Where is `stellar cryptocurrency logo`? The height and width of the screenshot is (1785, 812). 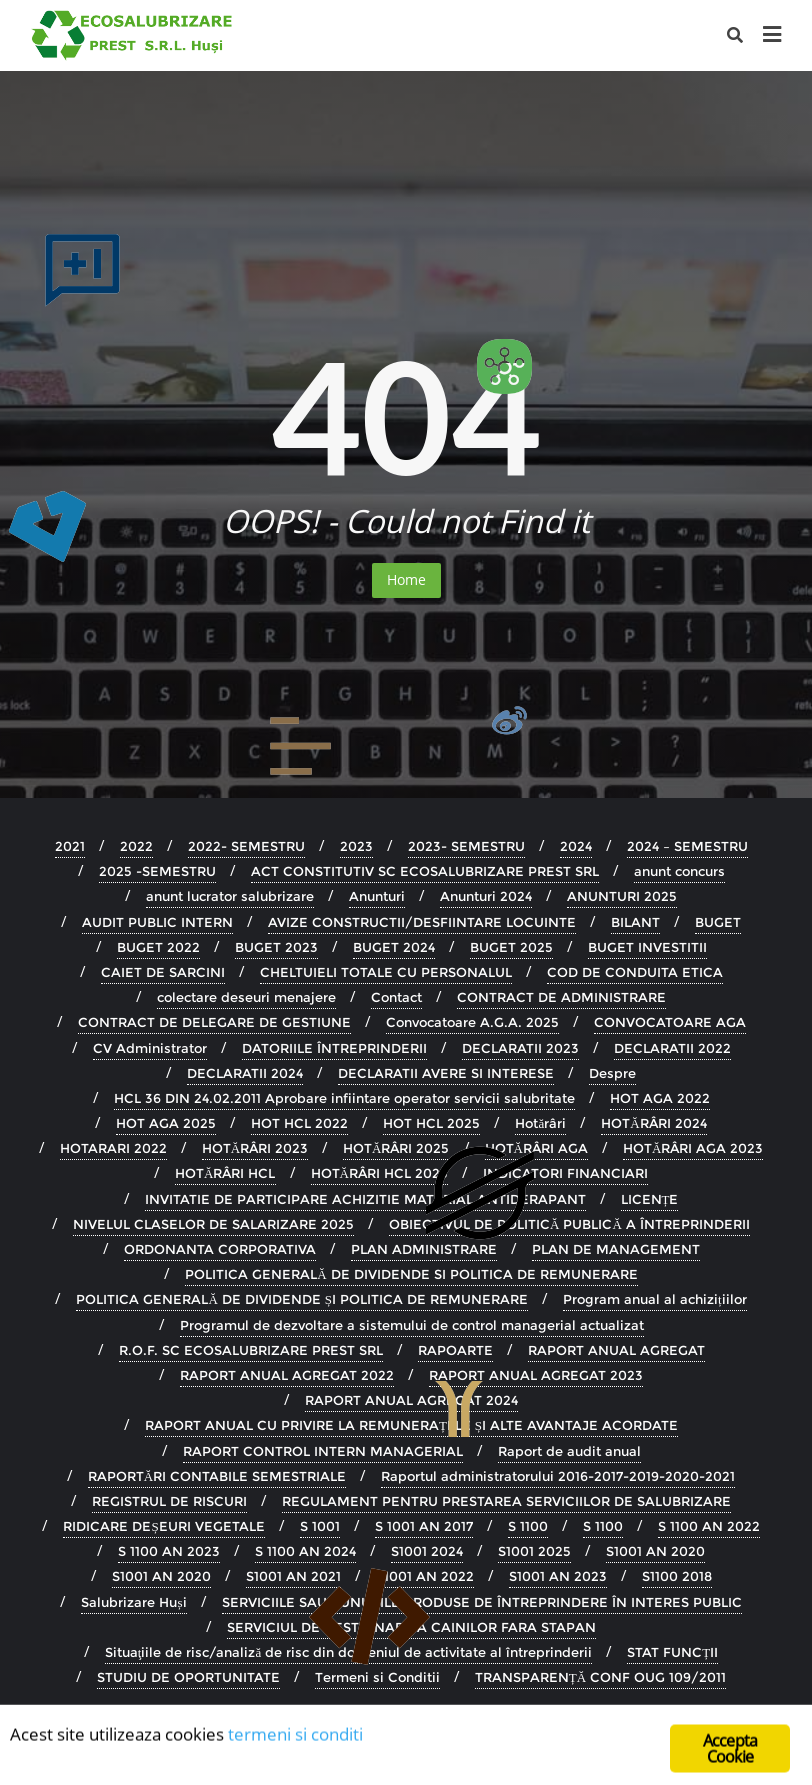
stellar cryptocurrency logo is located at coordinates (480, 1193).